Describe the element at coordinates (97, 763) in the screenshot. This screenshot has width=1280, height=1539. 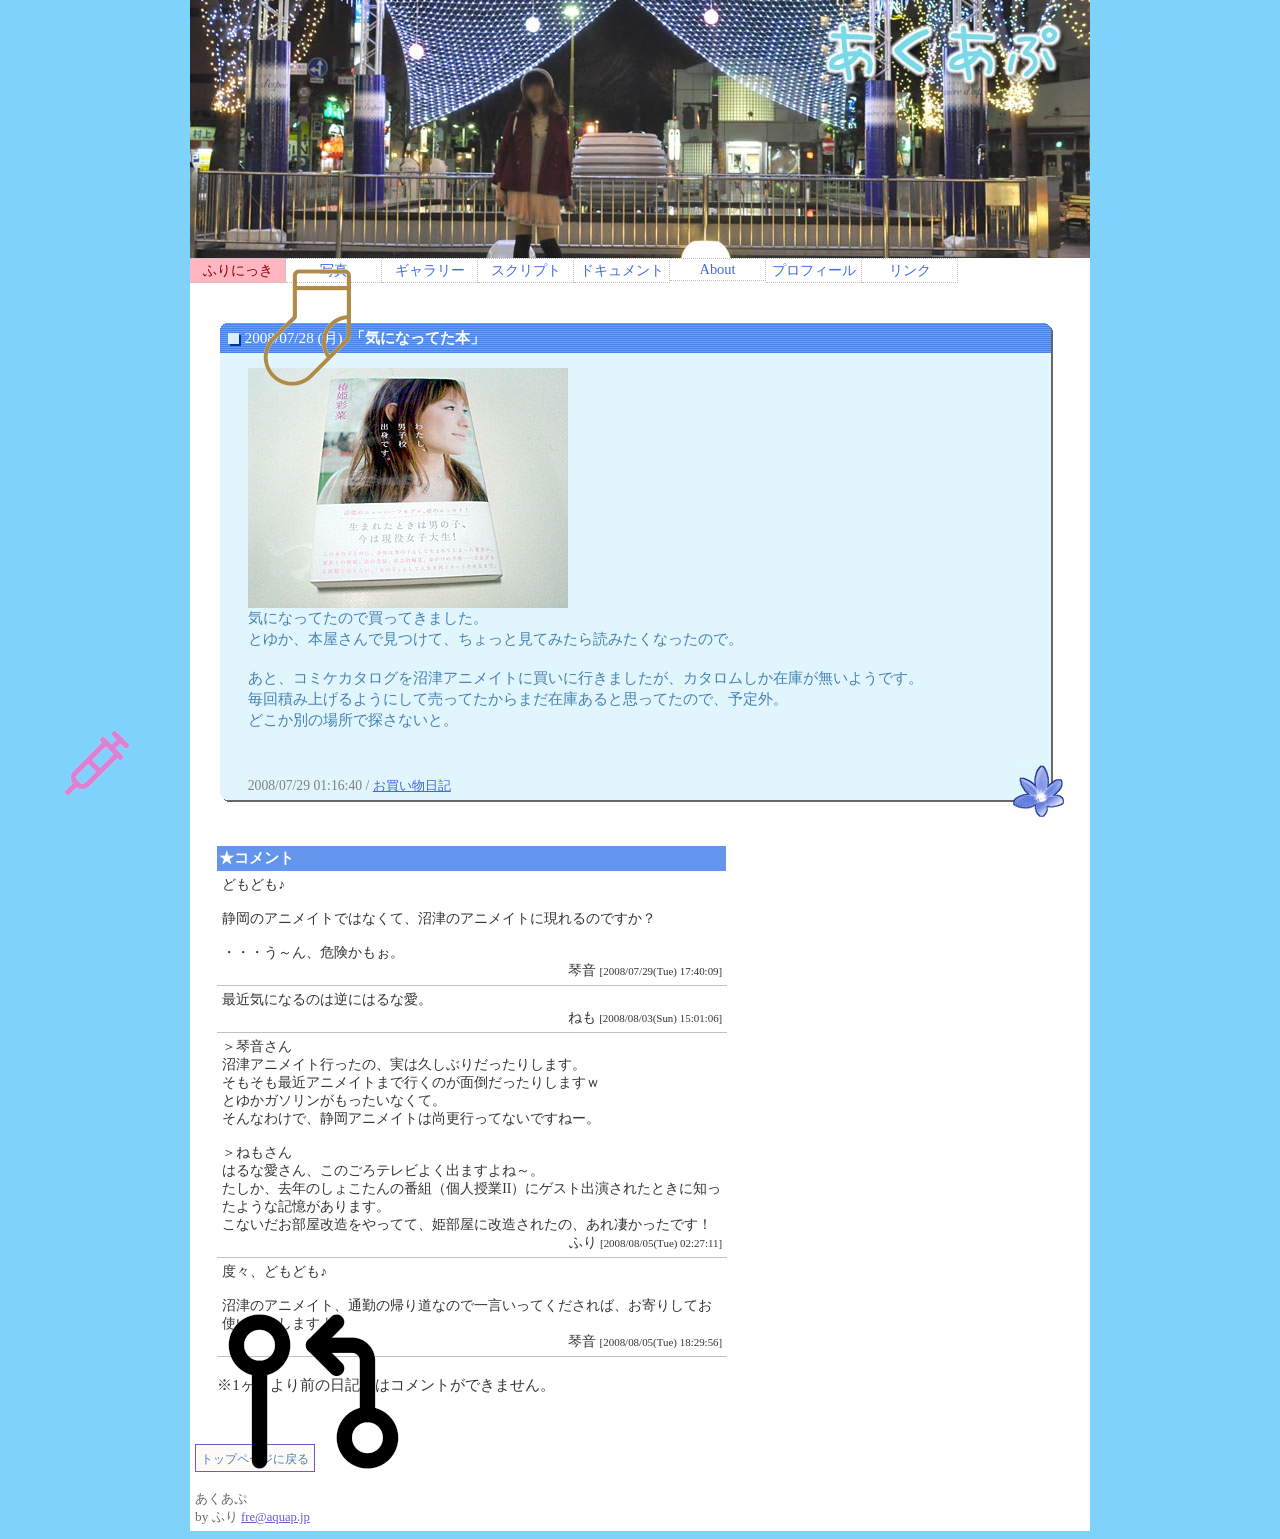
I see `access medical or health-related features` at that location.